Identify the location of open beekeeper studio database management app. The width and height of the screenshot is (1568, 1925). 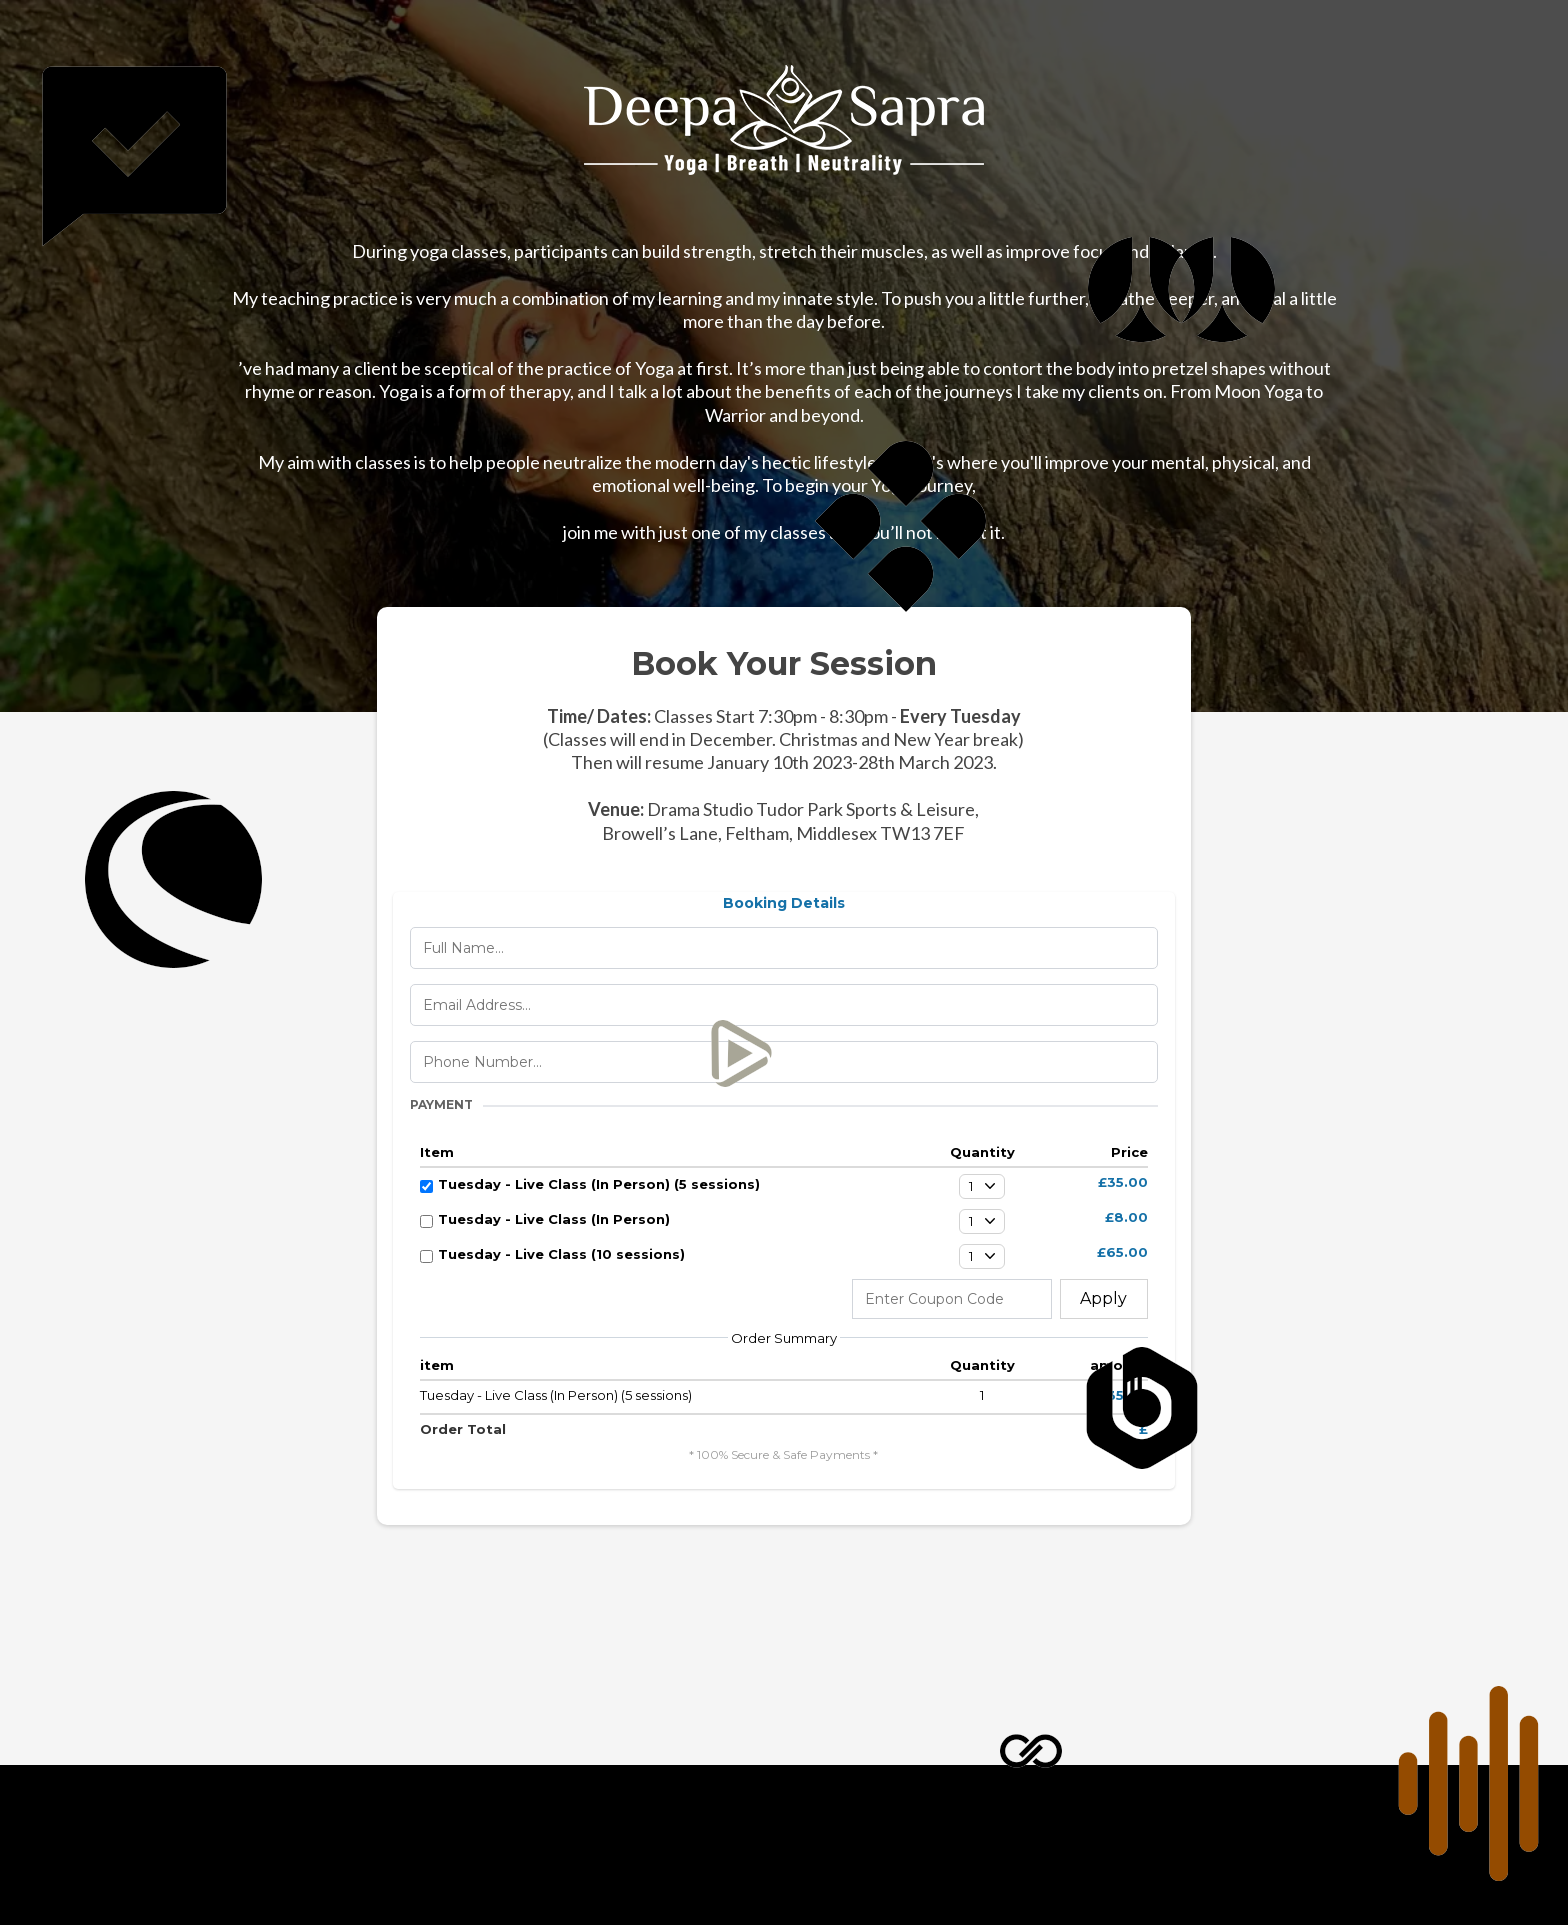
(1142, 1408).